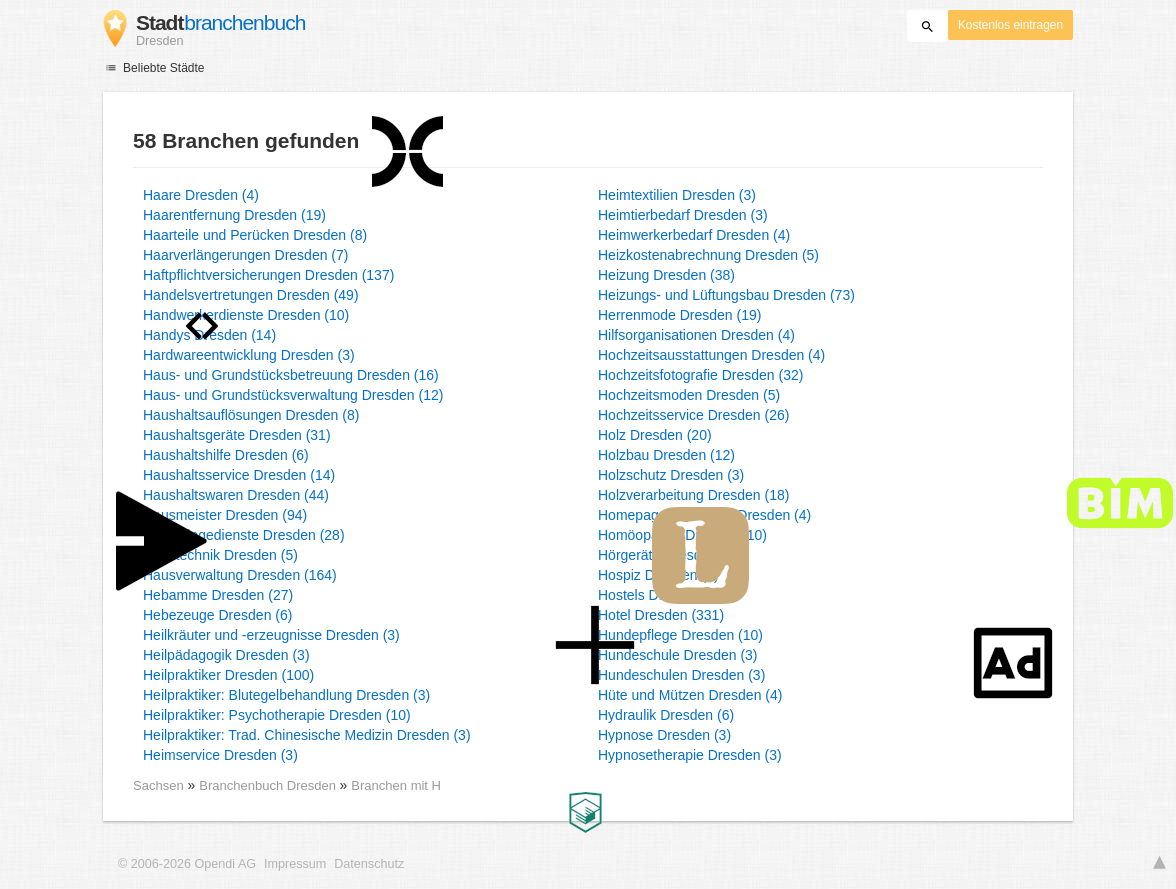 This screenshot has height=889, width=1176. Describe the element at coordinates (585, 812) in the screenshot. I see `htmlacademy brand logo` at that location.